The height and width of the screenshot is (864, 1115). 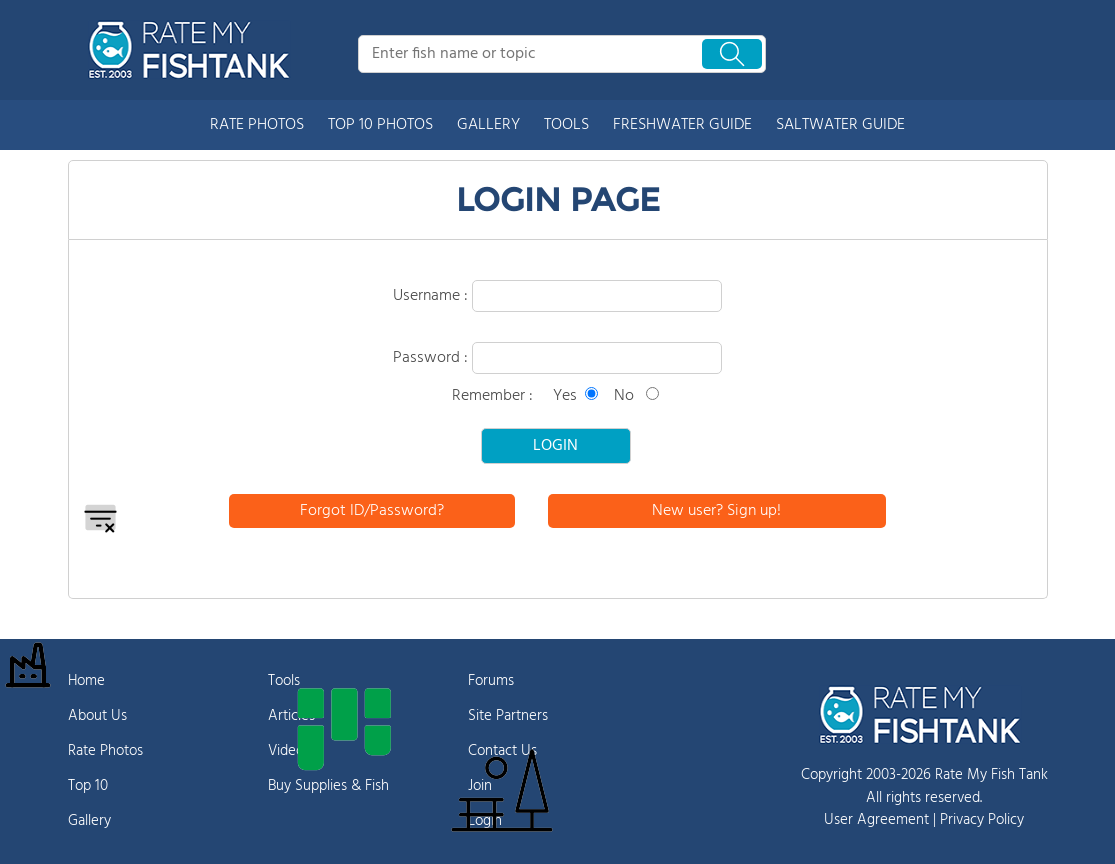 I want to click on open kanban board view, so click(x=342, y=725).